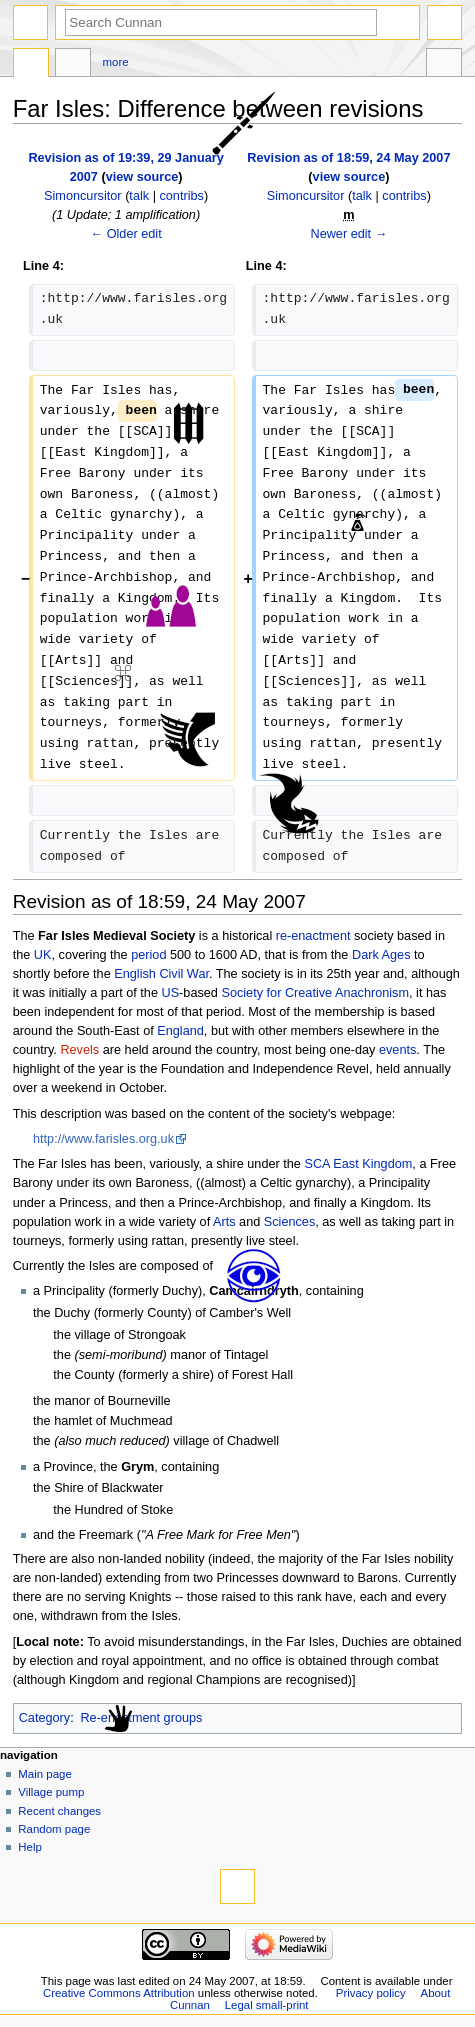  What do you see at coordinates (357, 521) in the screenshot?
I see `indicates soap or hand washing station` at bounding box center [357, 521].